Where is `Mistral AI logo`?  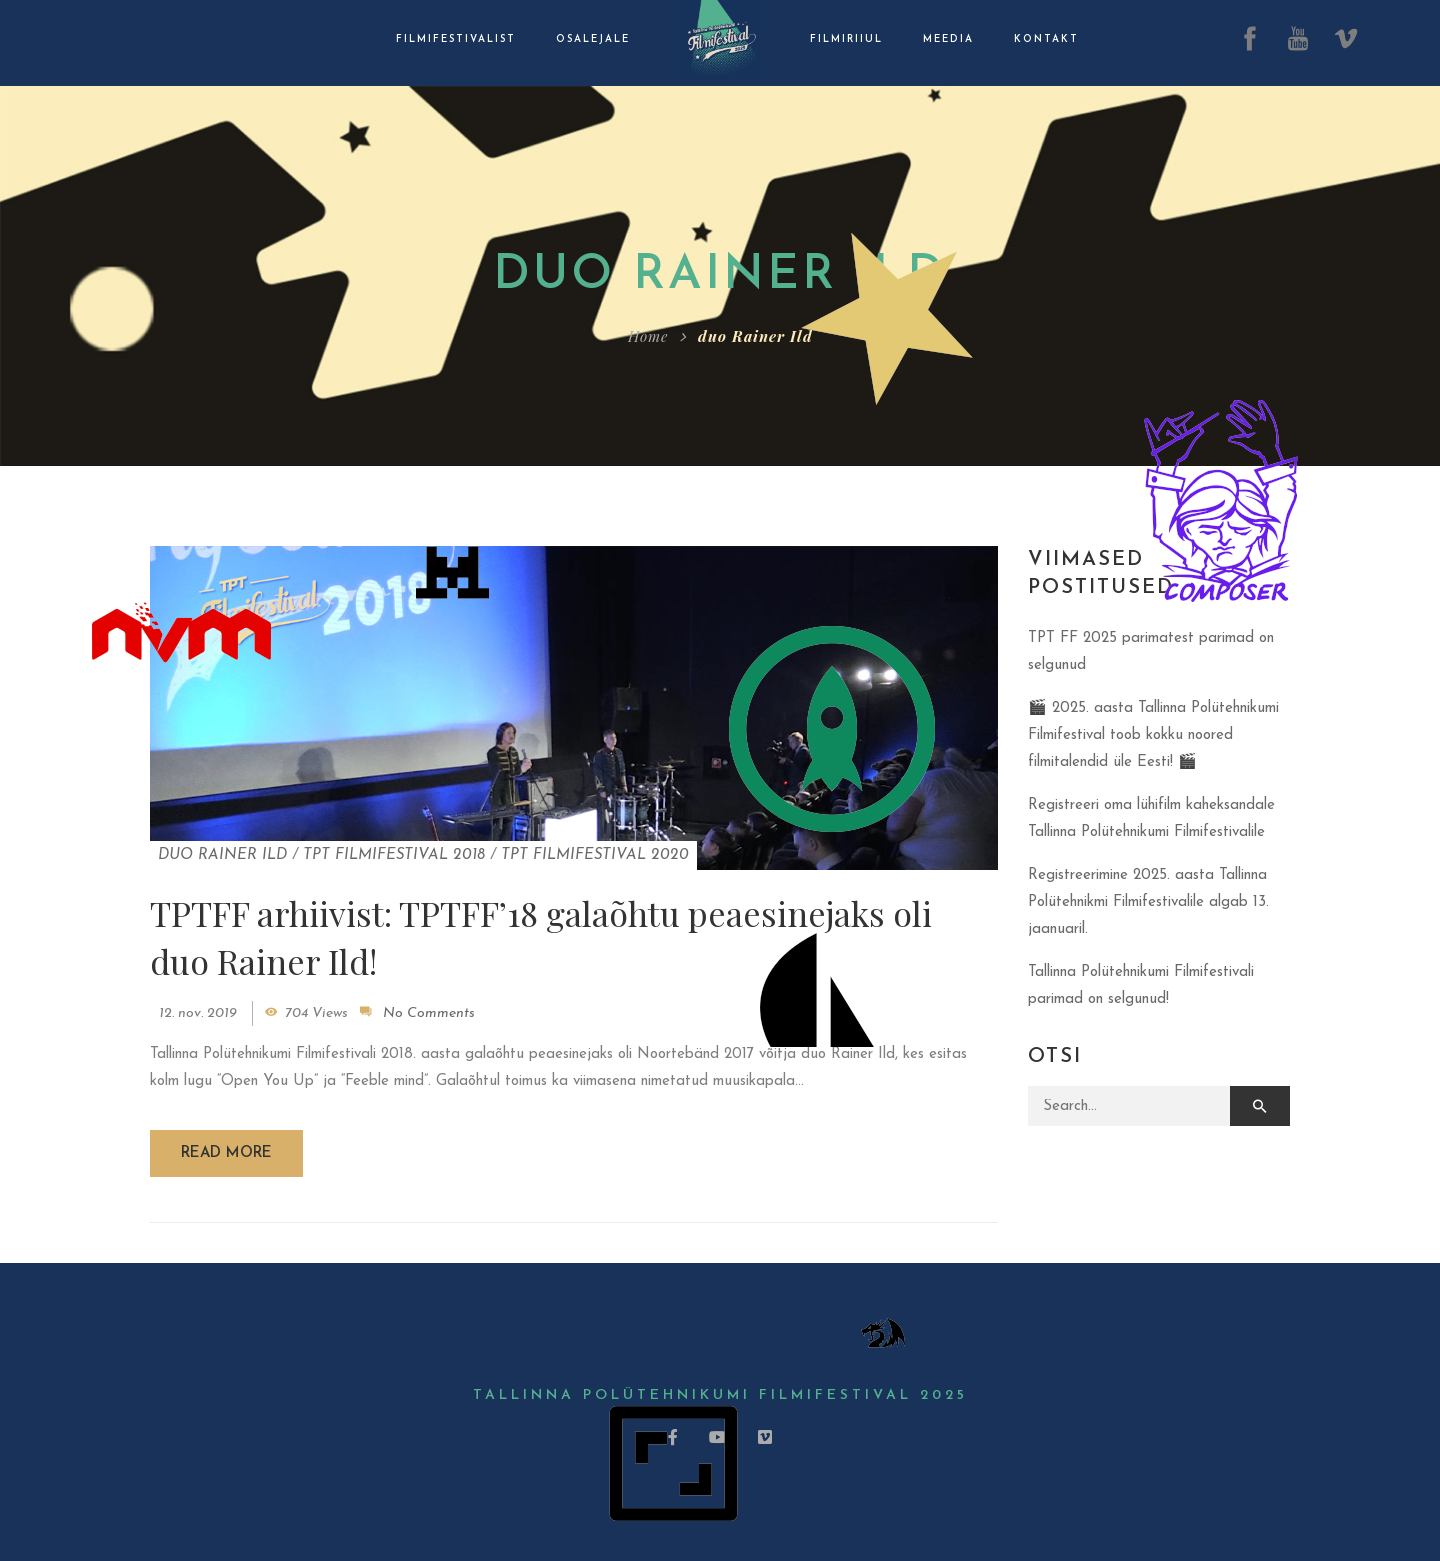
Mistral AI logo is located at coordinates (452, 572).